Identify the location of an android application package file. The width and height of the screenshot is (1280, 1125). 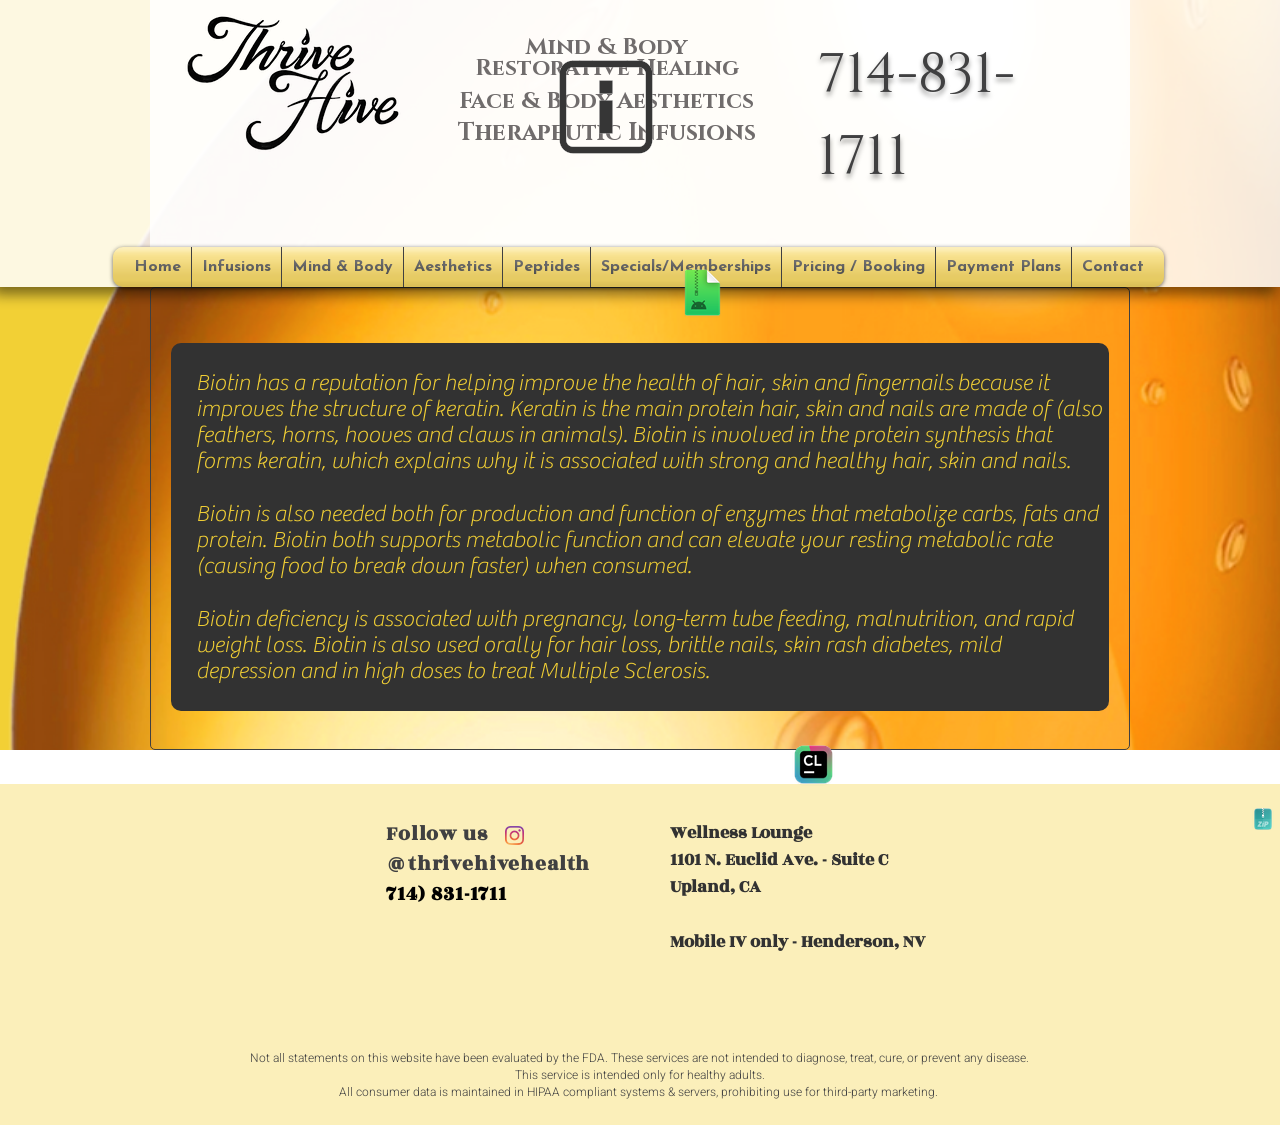
(702, 293).